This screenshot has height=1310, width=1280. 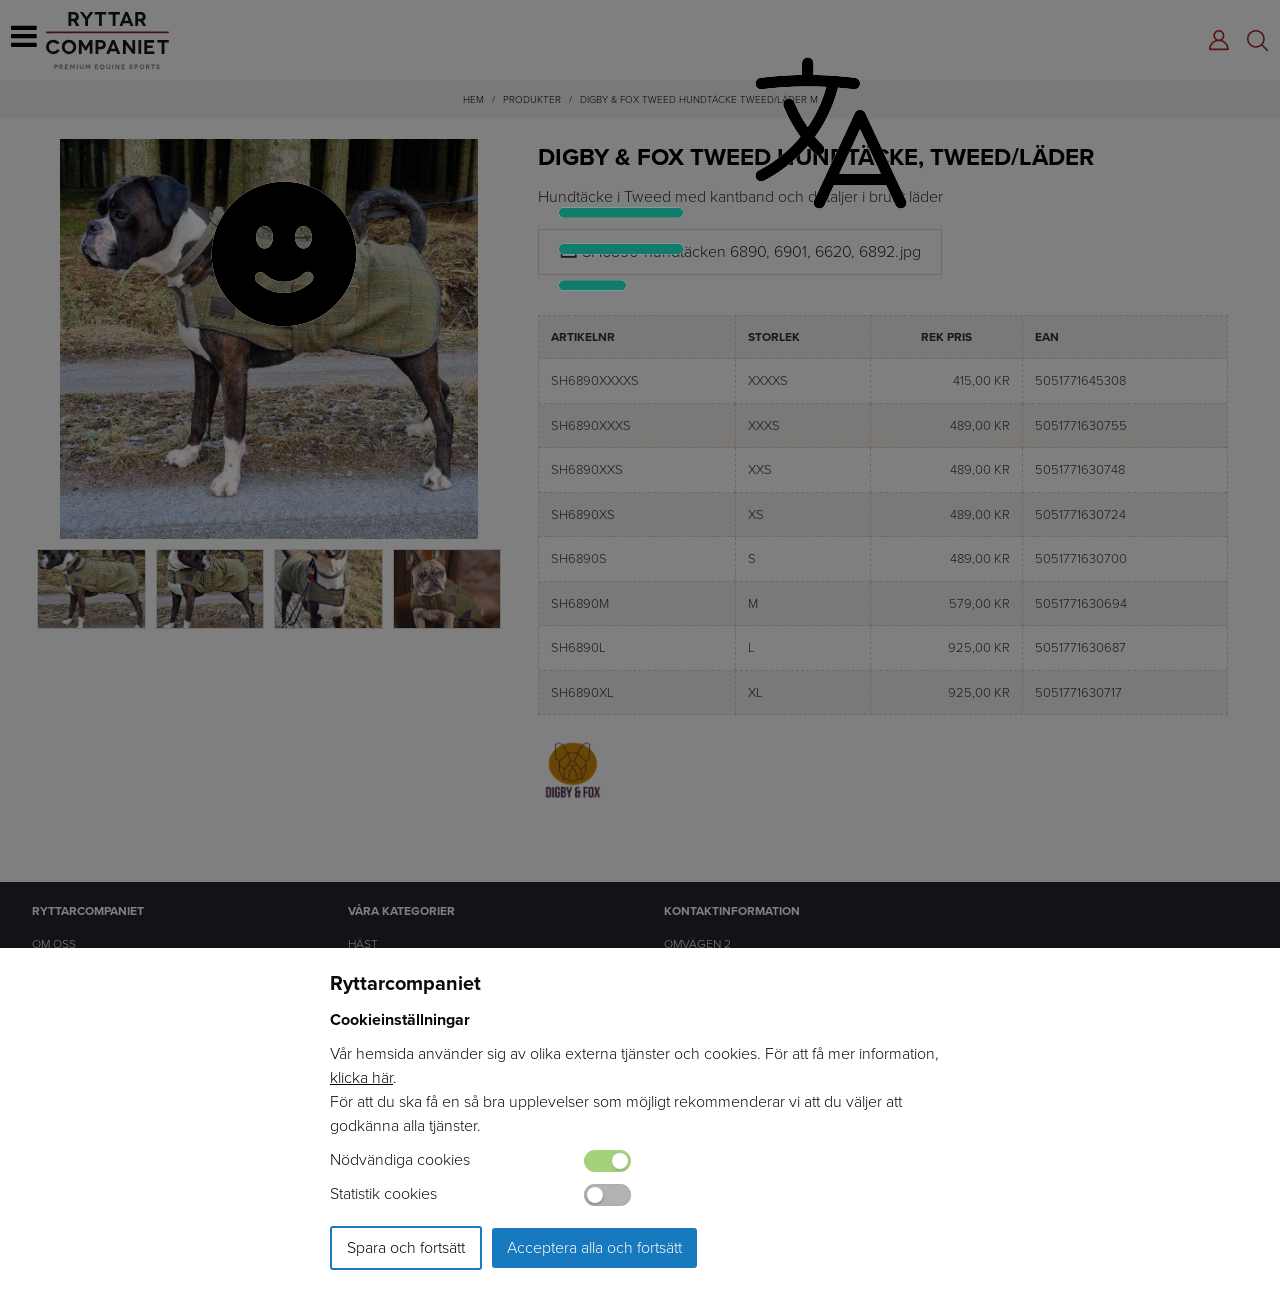 What do you see at coordinates (621, 249) in the screenshot?
I see `open navigation menu` at bounding box center [621, 249].